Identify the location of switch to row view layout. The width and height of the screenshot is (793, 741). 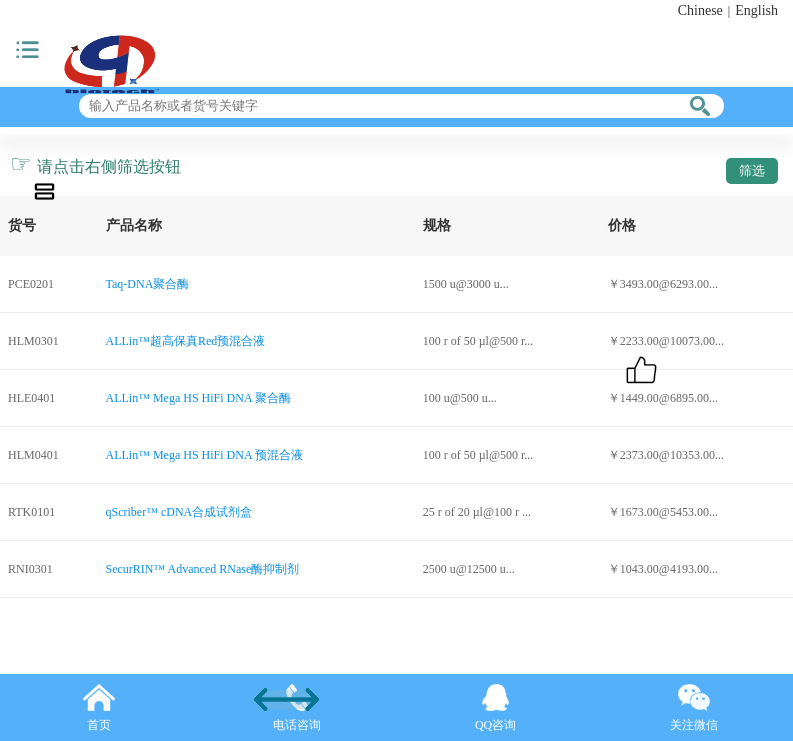
(44, 191).